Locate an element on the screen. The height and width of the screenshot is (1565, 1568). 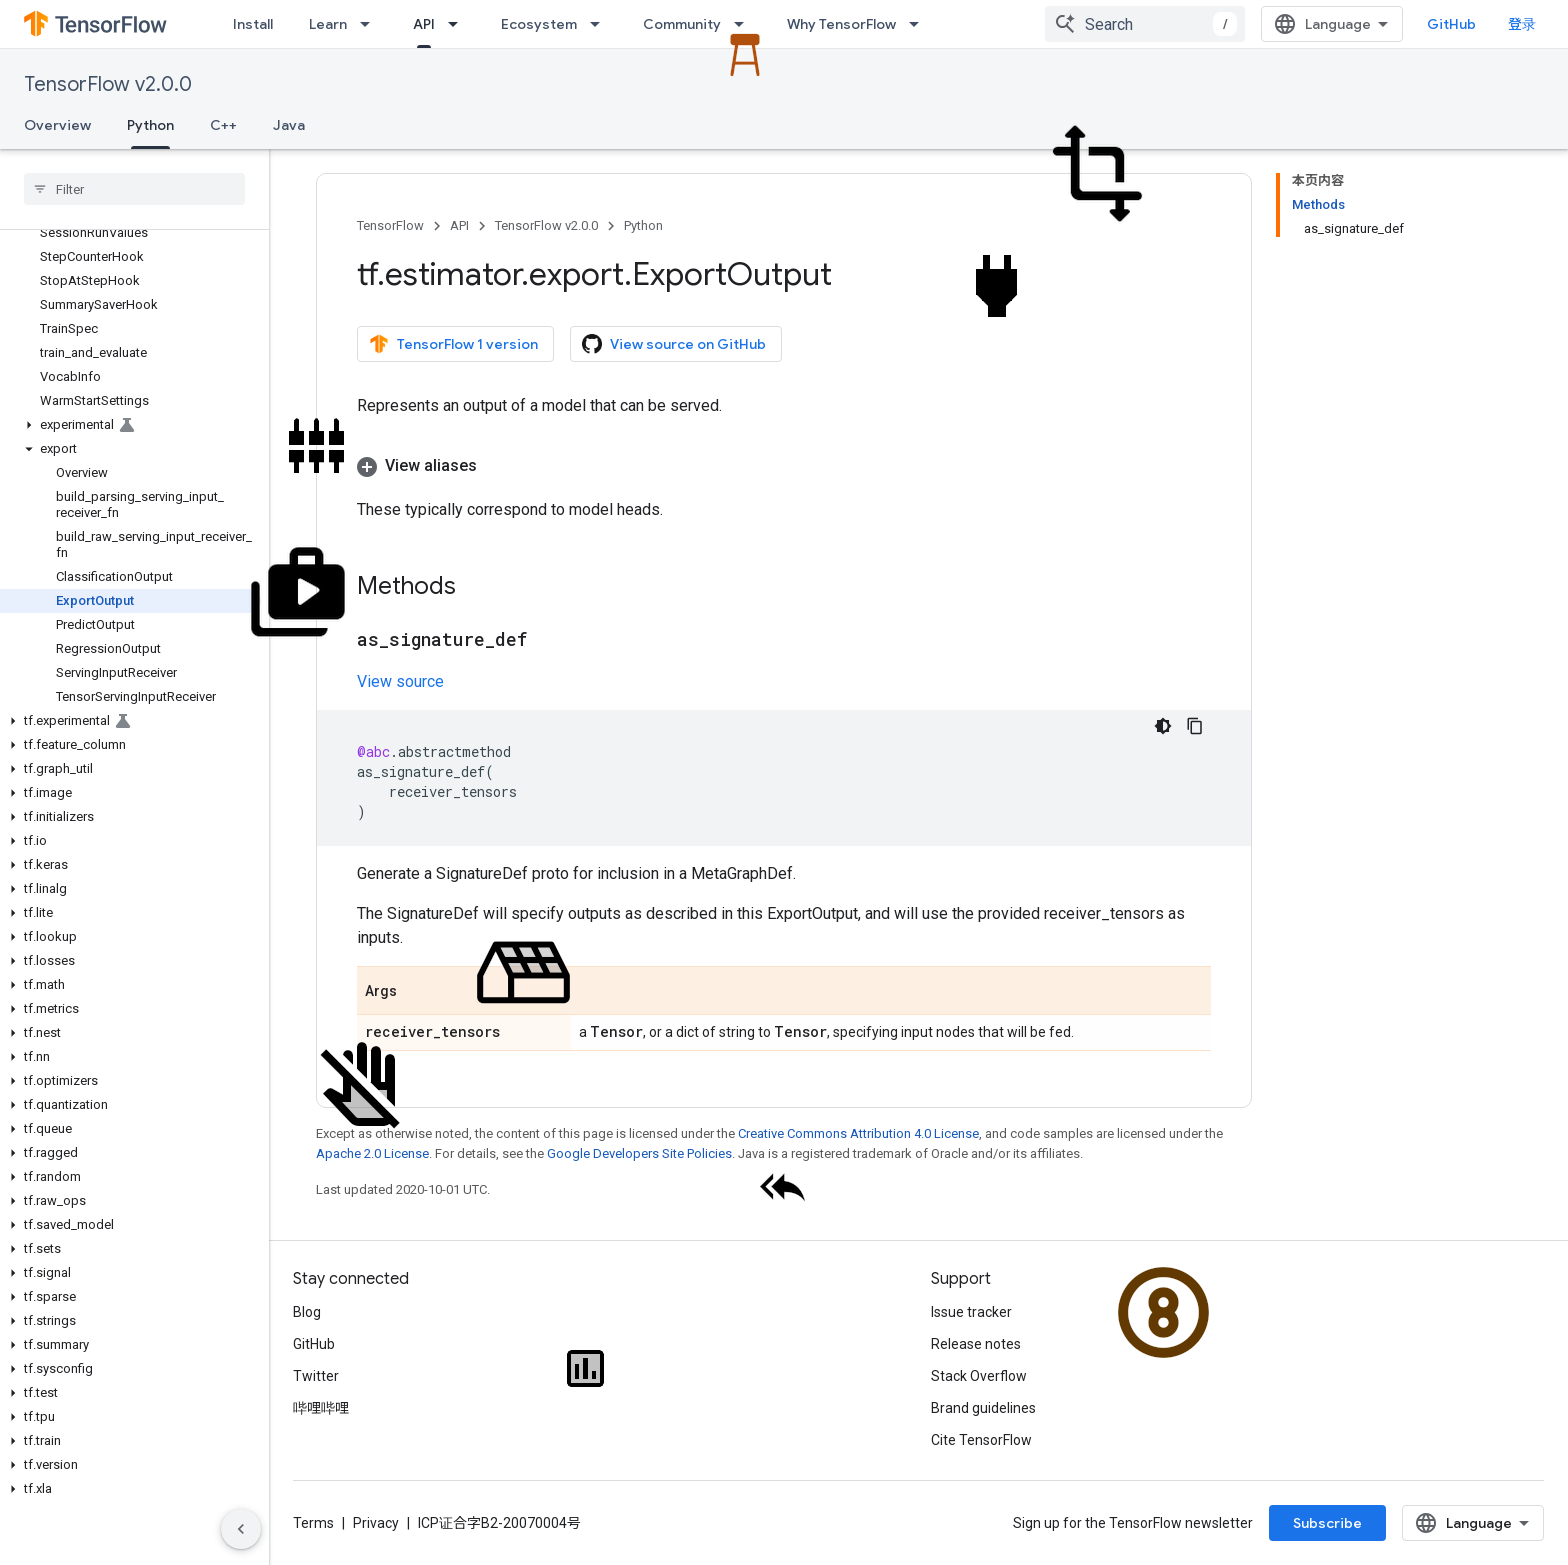
view solar panel system status is located at coordinates (523, 975).